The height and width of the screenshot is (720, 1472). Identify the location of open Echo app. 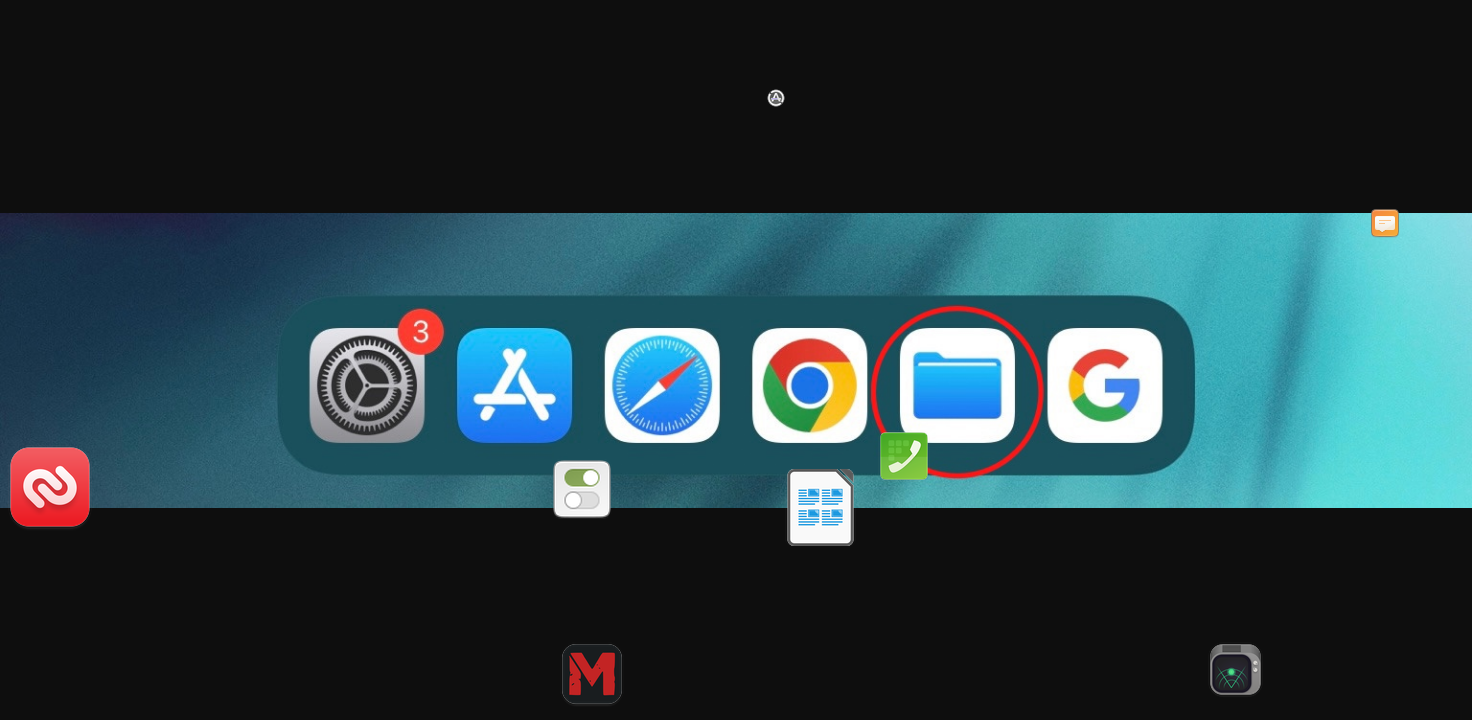
(1235, 669).